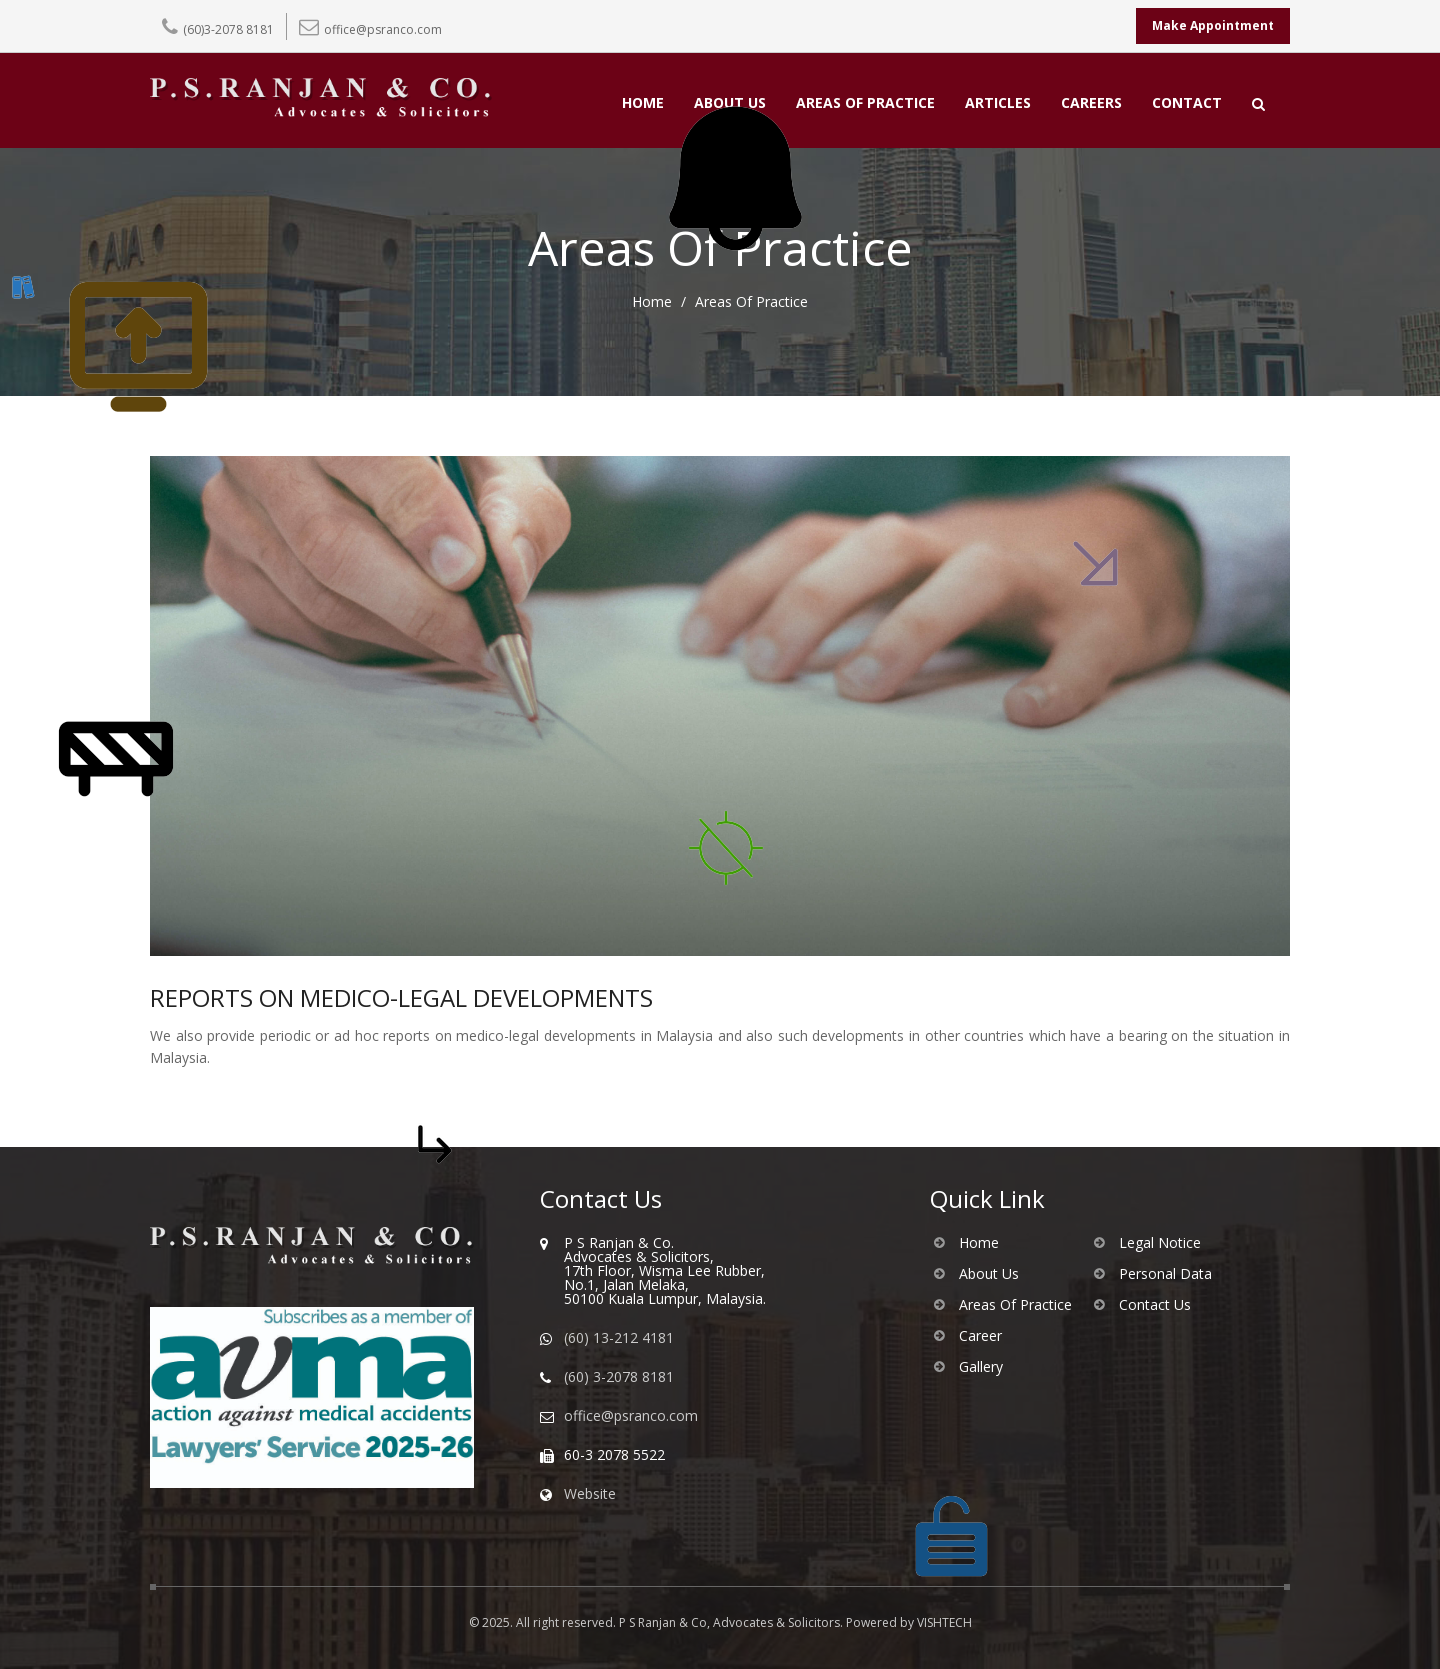  I want to click on location services disabled, so click(726, 848).